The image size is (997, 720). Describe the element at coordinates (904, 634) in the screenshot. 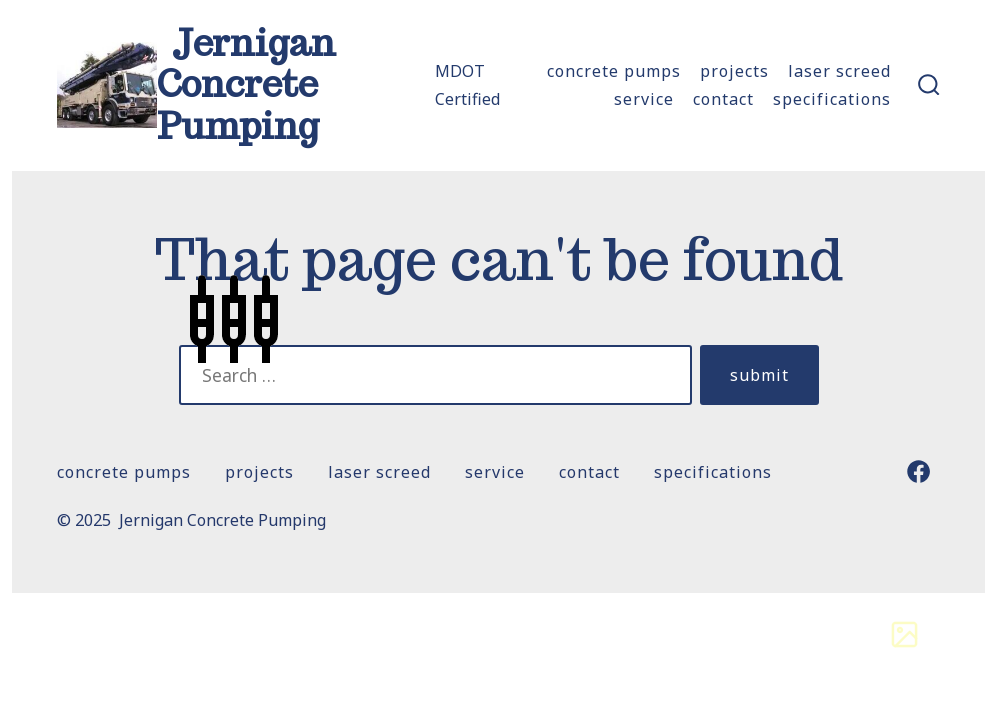

I see `view image or photo` at that location.